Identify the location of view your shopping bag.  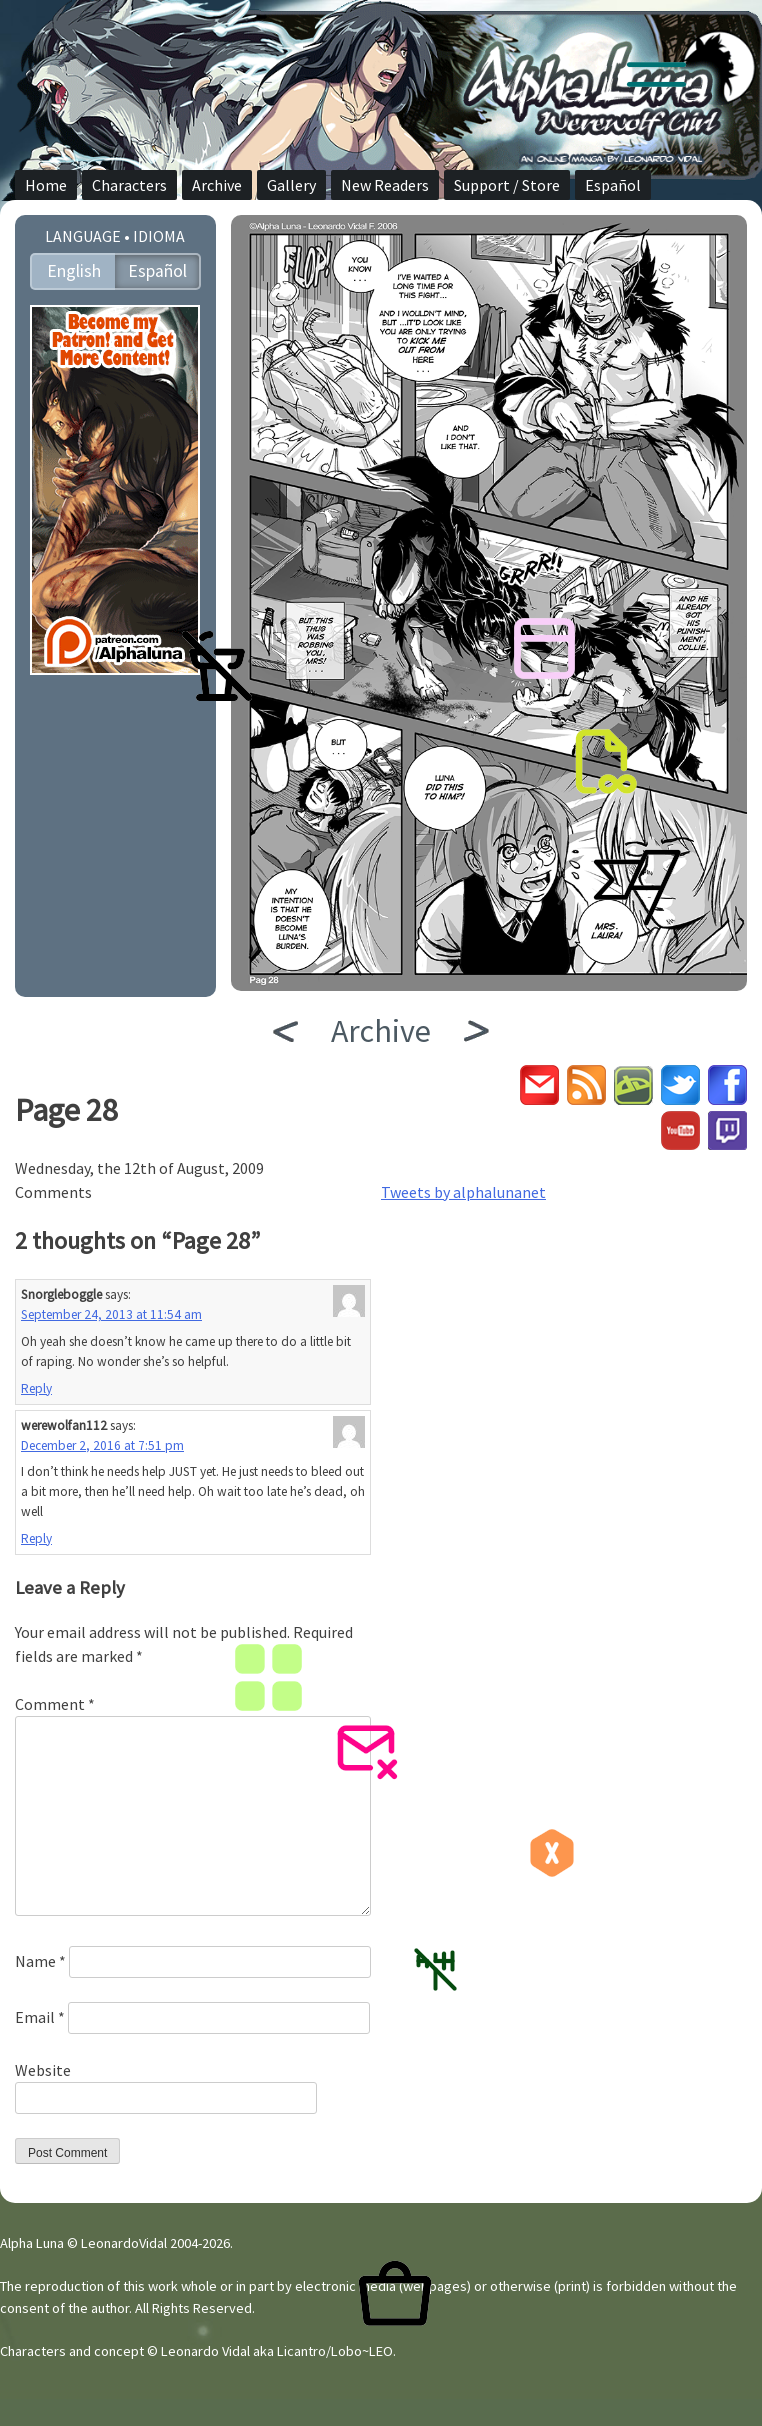
(395, 2297).